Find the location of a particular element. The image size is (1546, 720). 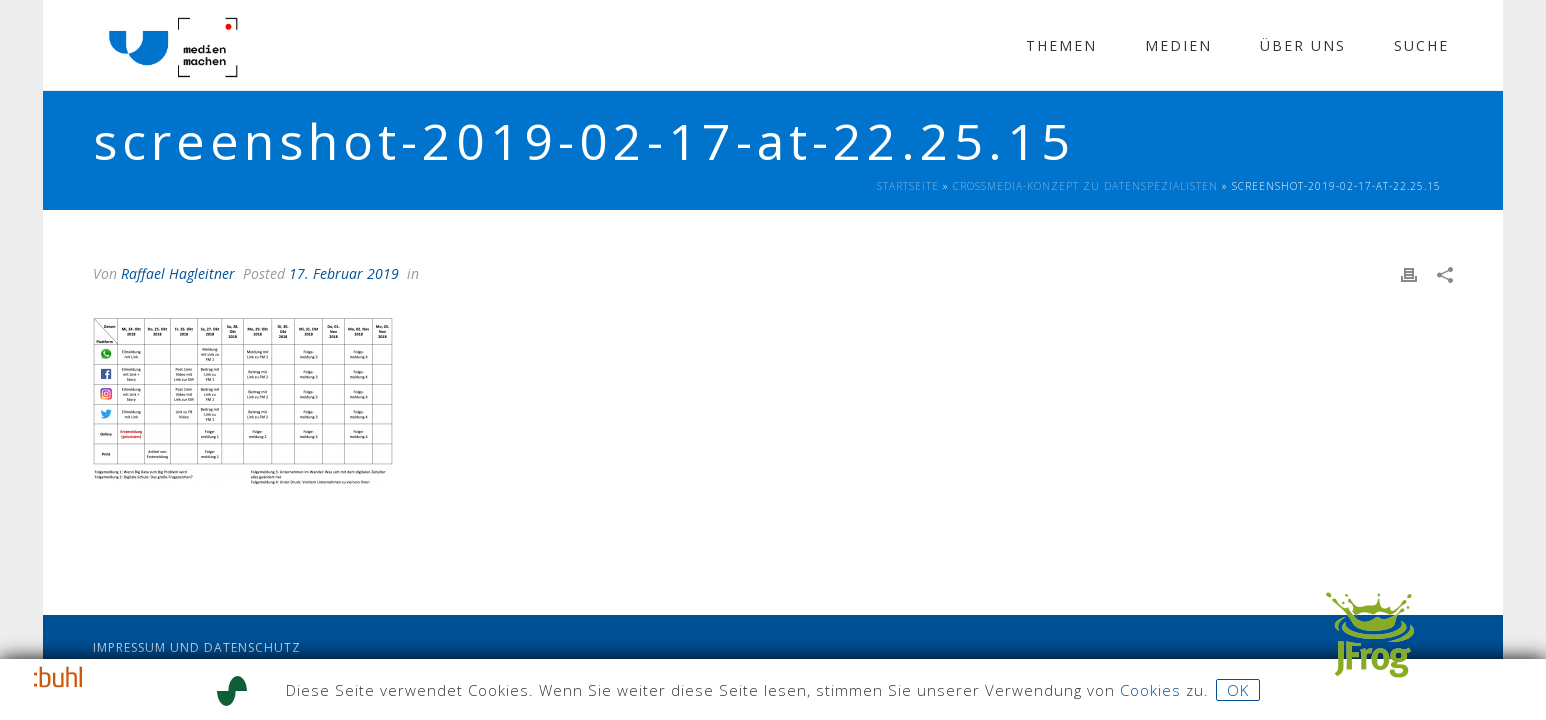

buhl company logo is located at coordinates (58, 677).